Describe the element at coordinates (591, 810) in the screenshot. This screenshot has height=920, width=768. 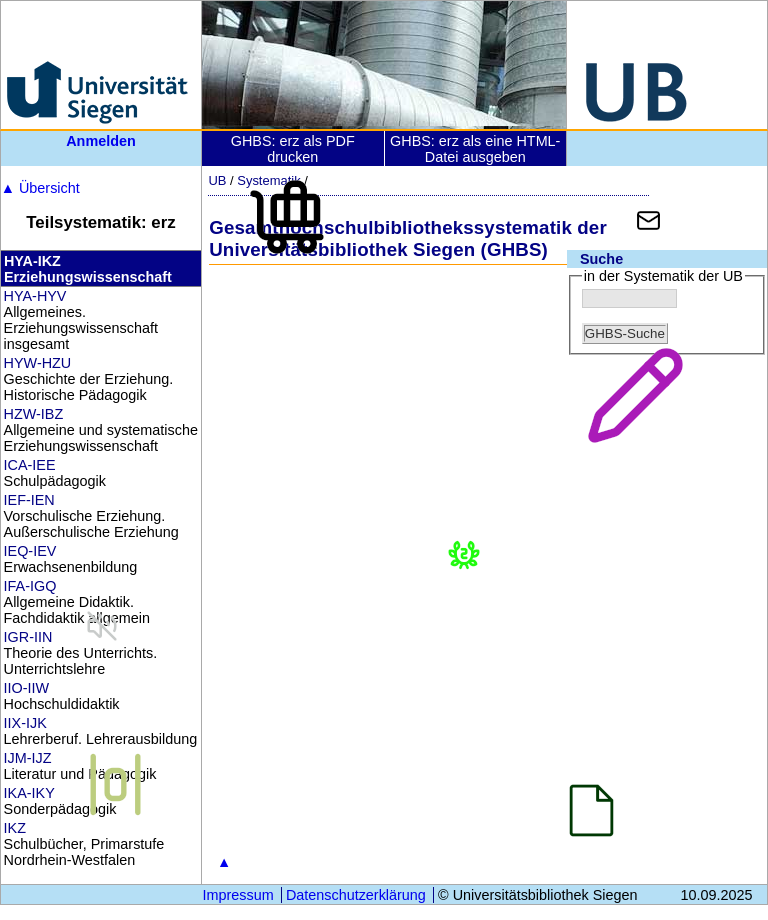
I see `view or open a document` at that location.